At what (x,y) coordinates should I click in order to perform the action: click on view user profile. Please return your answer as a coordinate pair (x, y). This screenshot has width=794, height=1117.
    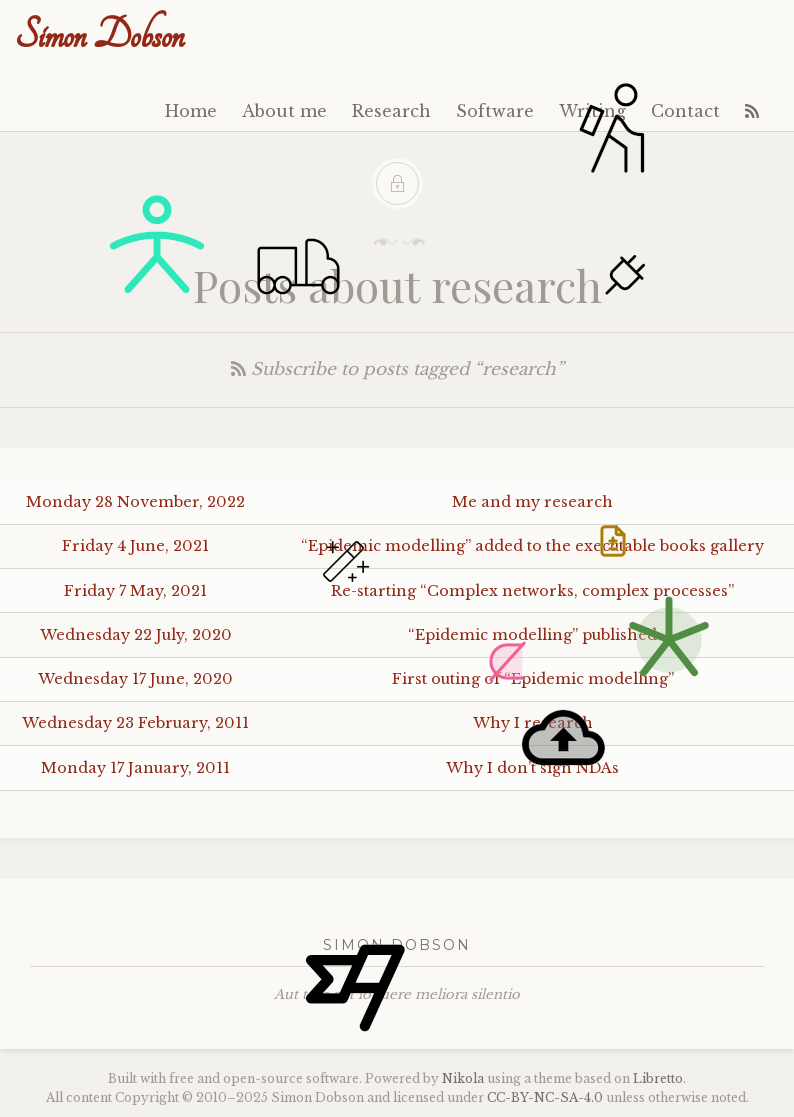
    Looking at the image, I should click on (157, 246).